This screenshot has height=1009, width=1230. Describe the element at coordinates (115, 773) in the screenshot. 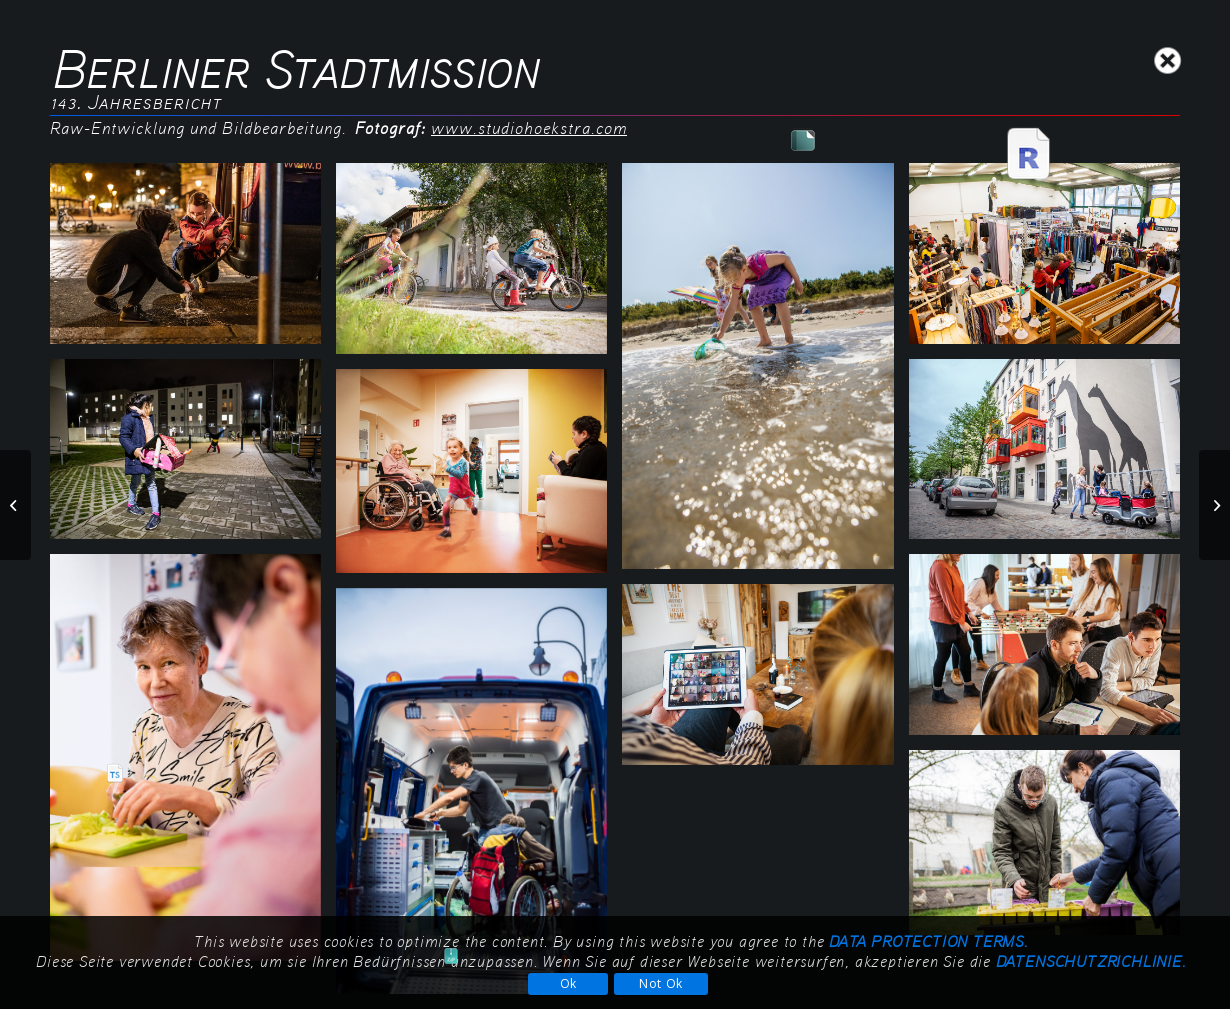

I see `a typescript source code file` at that location.